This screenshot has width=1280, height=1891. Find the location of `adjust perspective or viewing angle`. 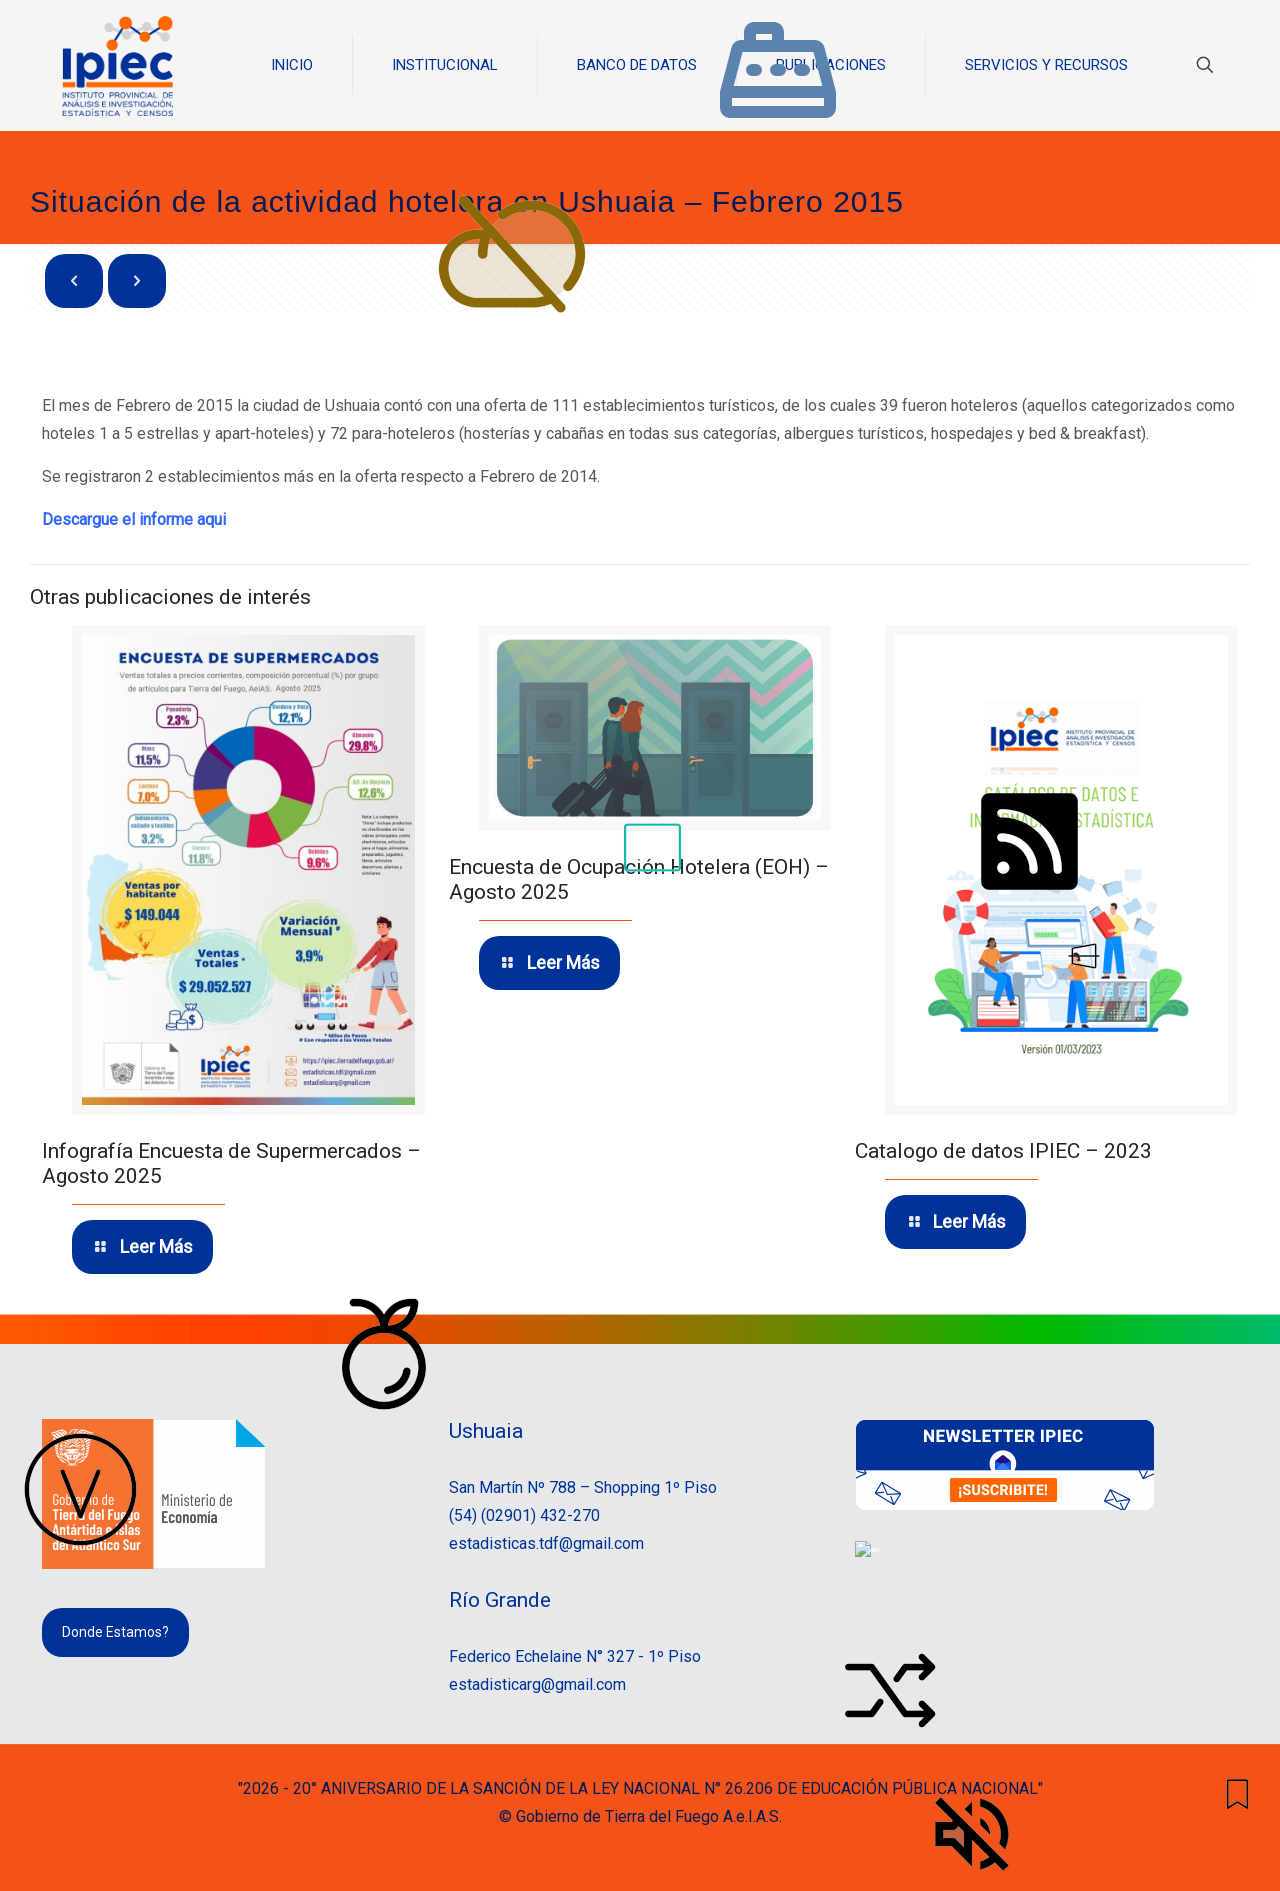

adjust perspective or viewing angle is located at coordinates (1084, 956).